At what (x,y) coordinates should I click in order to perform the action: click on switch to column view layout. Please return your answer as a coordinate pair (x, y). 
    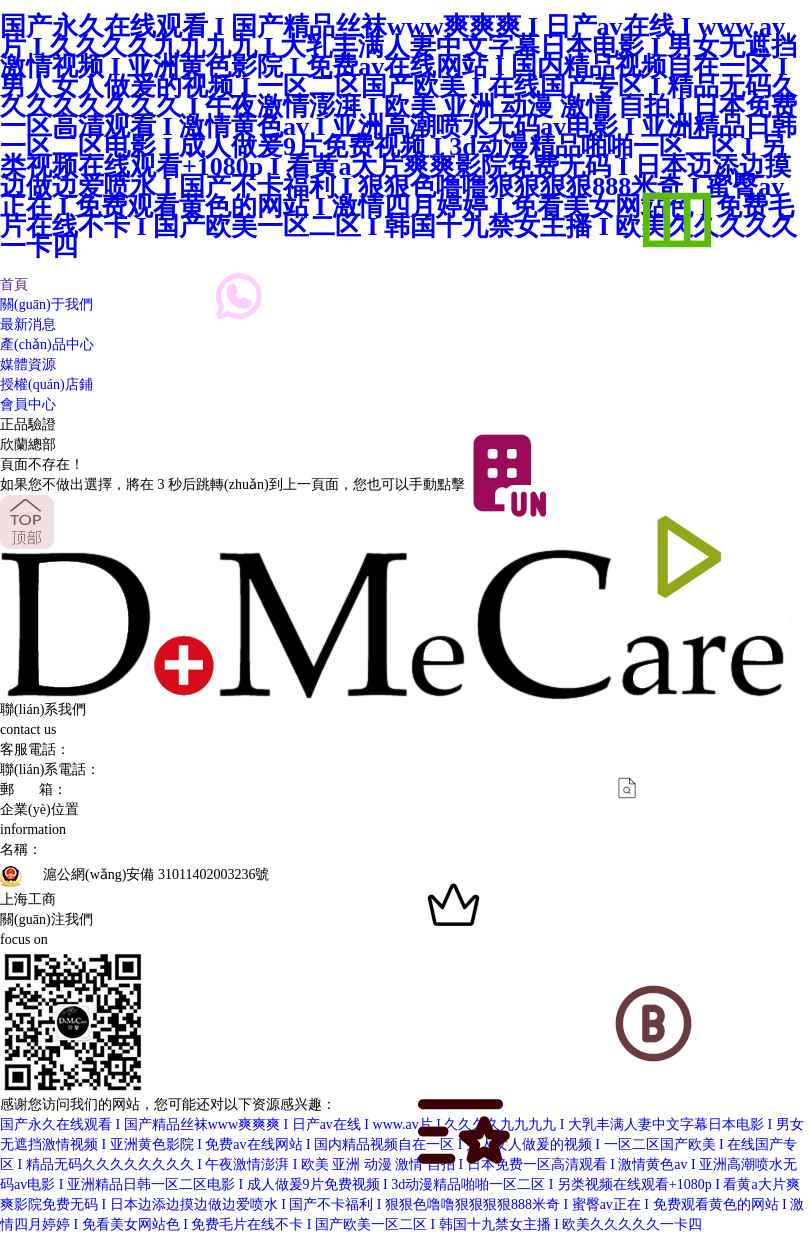
    Looking at the image, I should click on (677, 220).